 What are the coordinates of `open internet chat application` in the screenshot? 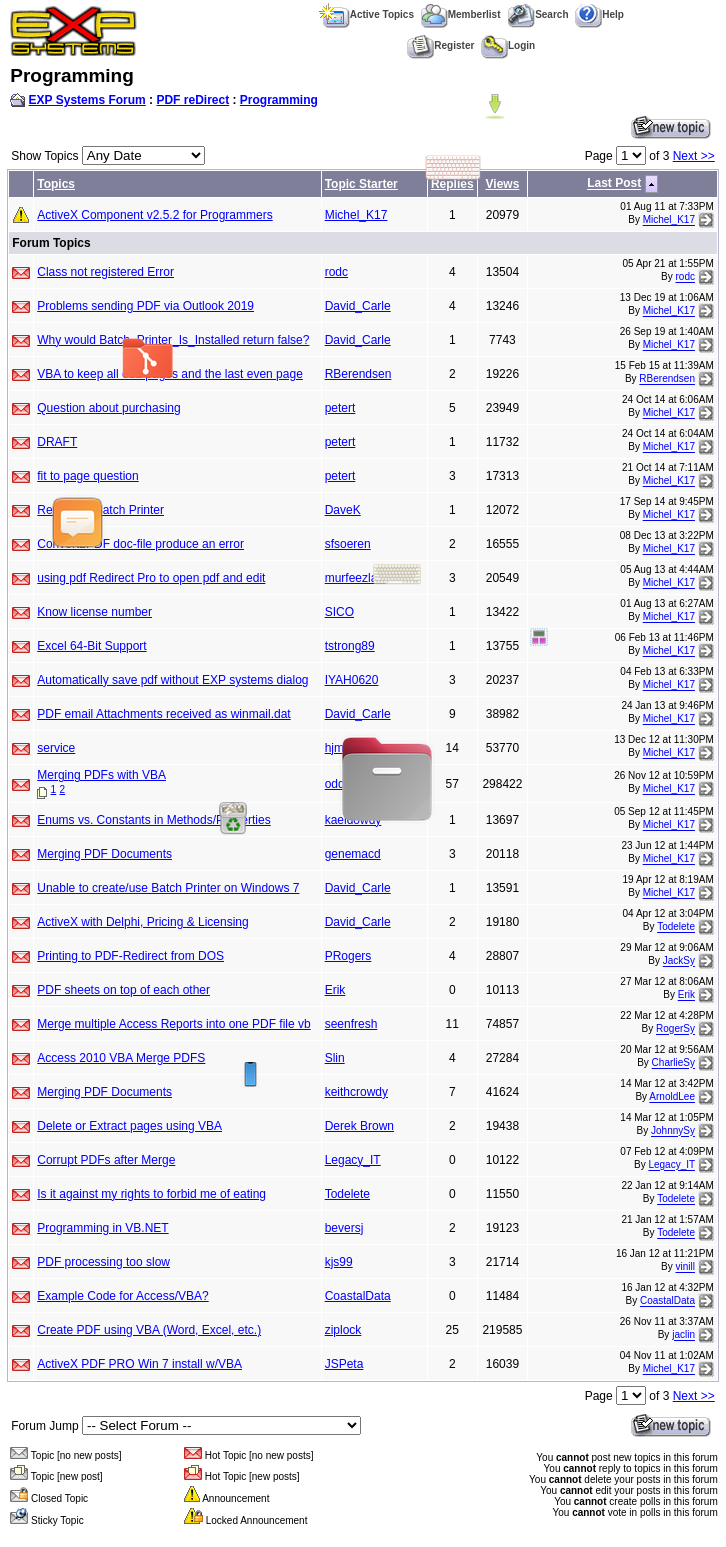 It's located at (77, 522).